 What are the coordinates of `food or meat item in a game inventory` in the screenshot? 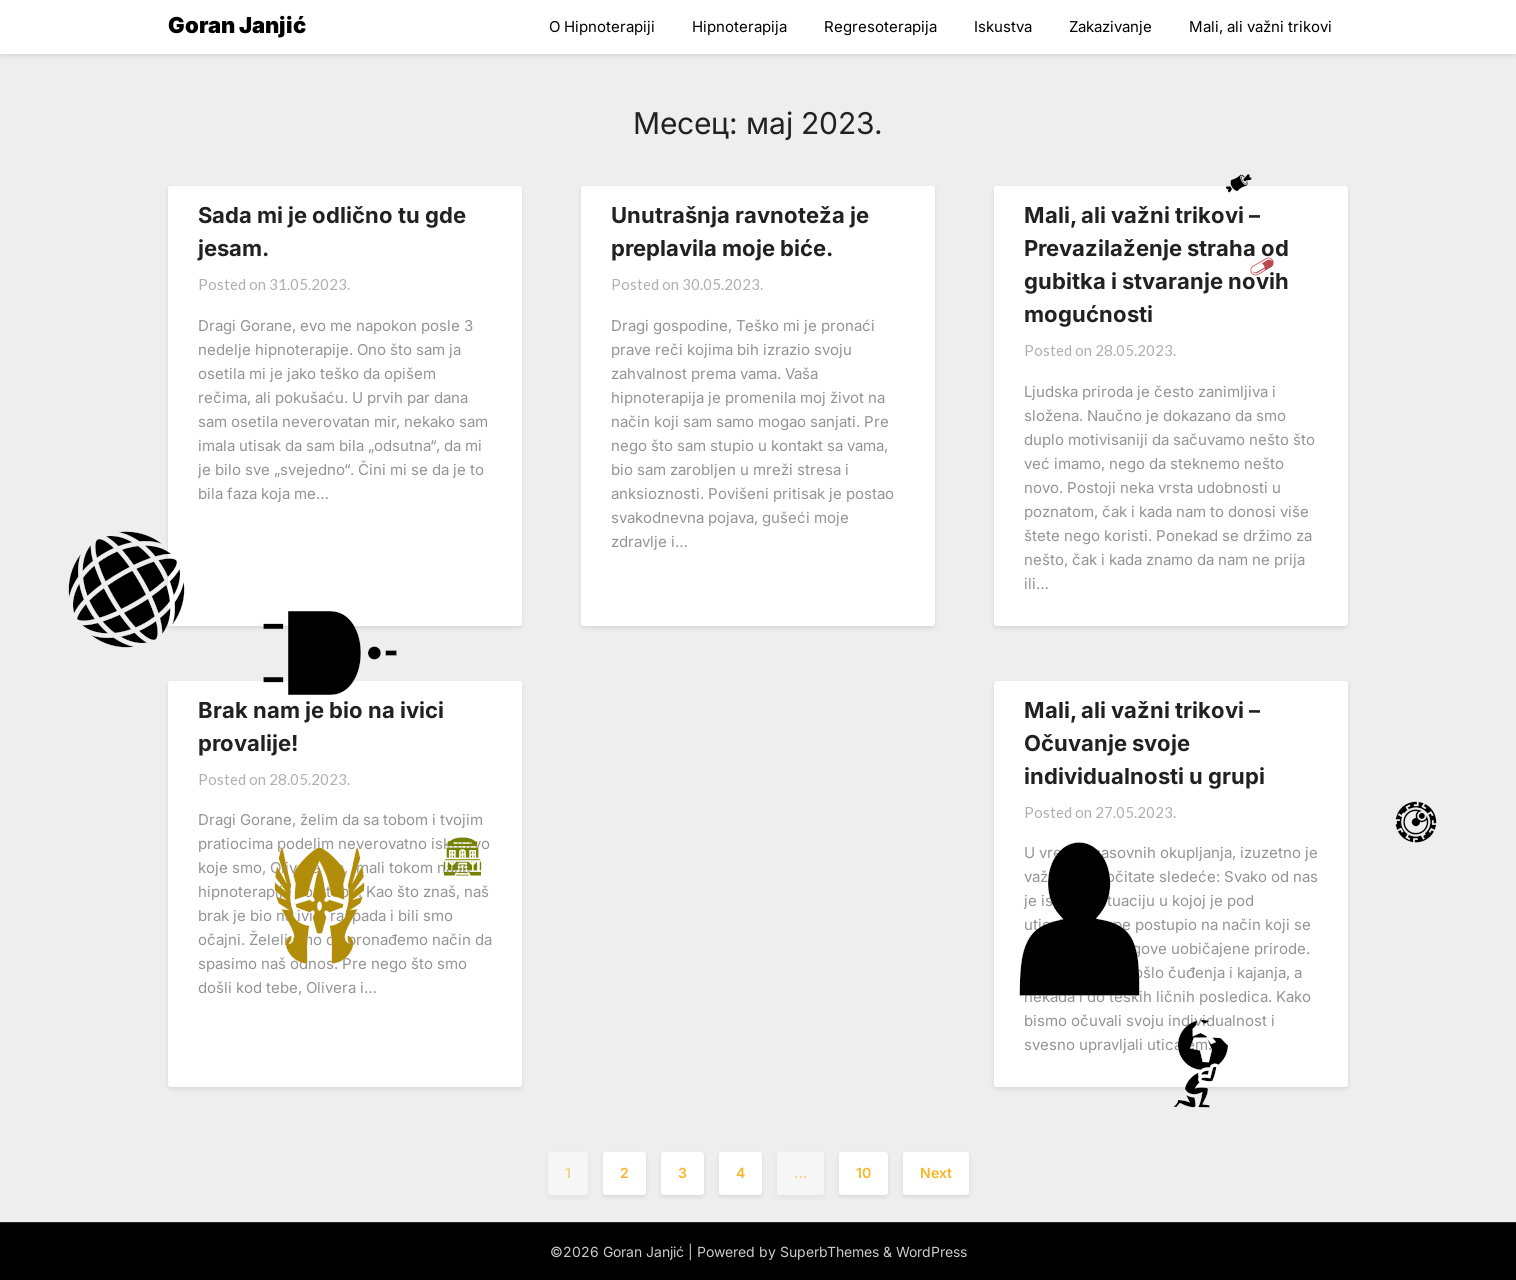 It's located at (1238, 182).